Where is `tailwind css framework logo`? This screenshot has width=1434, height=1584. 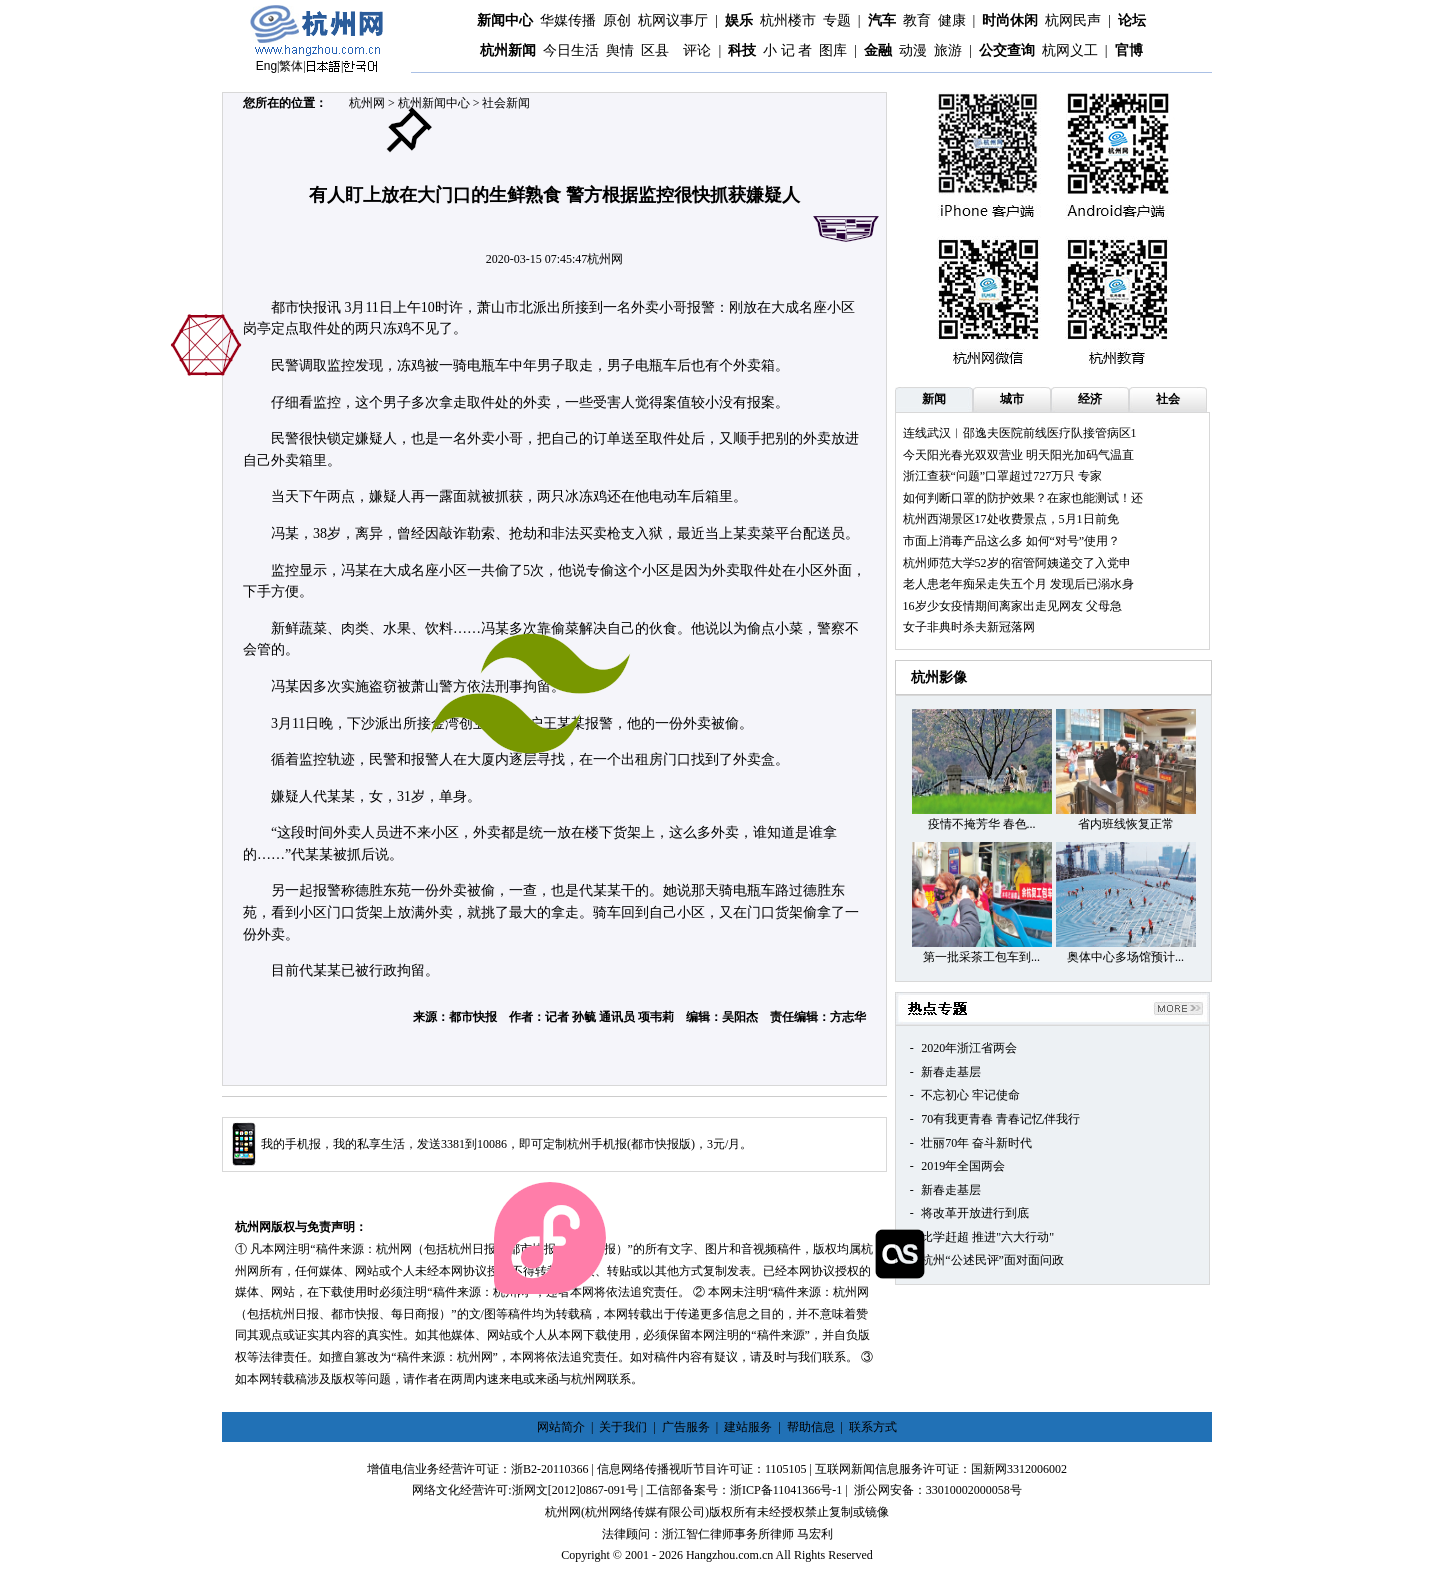 tailwind css framework logo is located at coordinates (530, 693).